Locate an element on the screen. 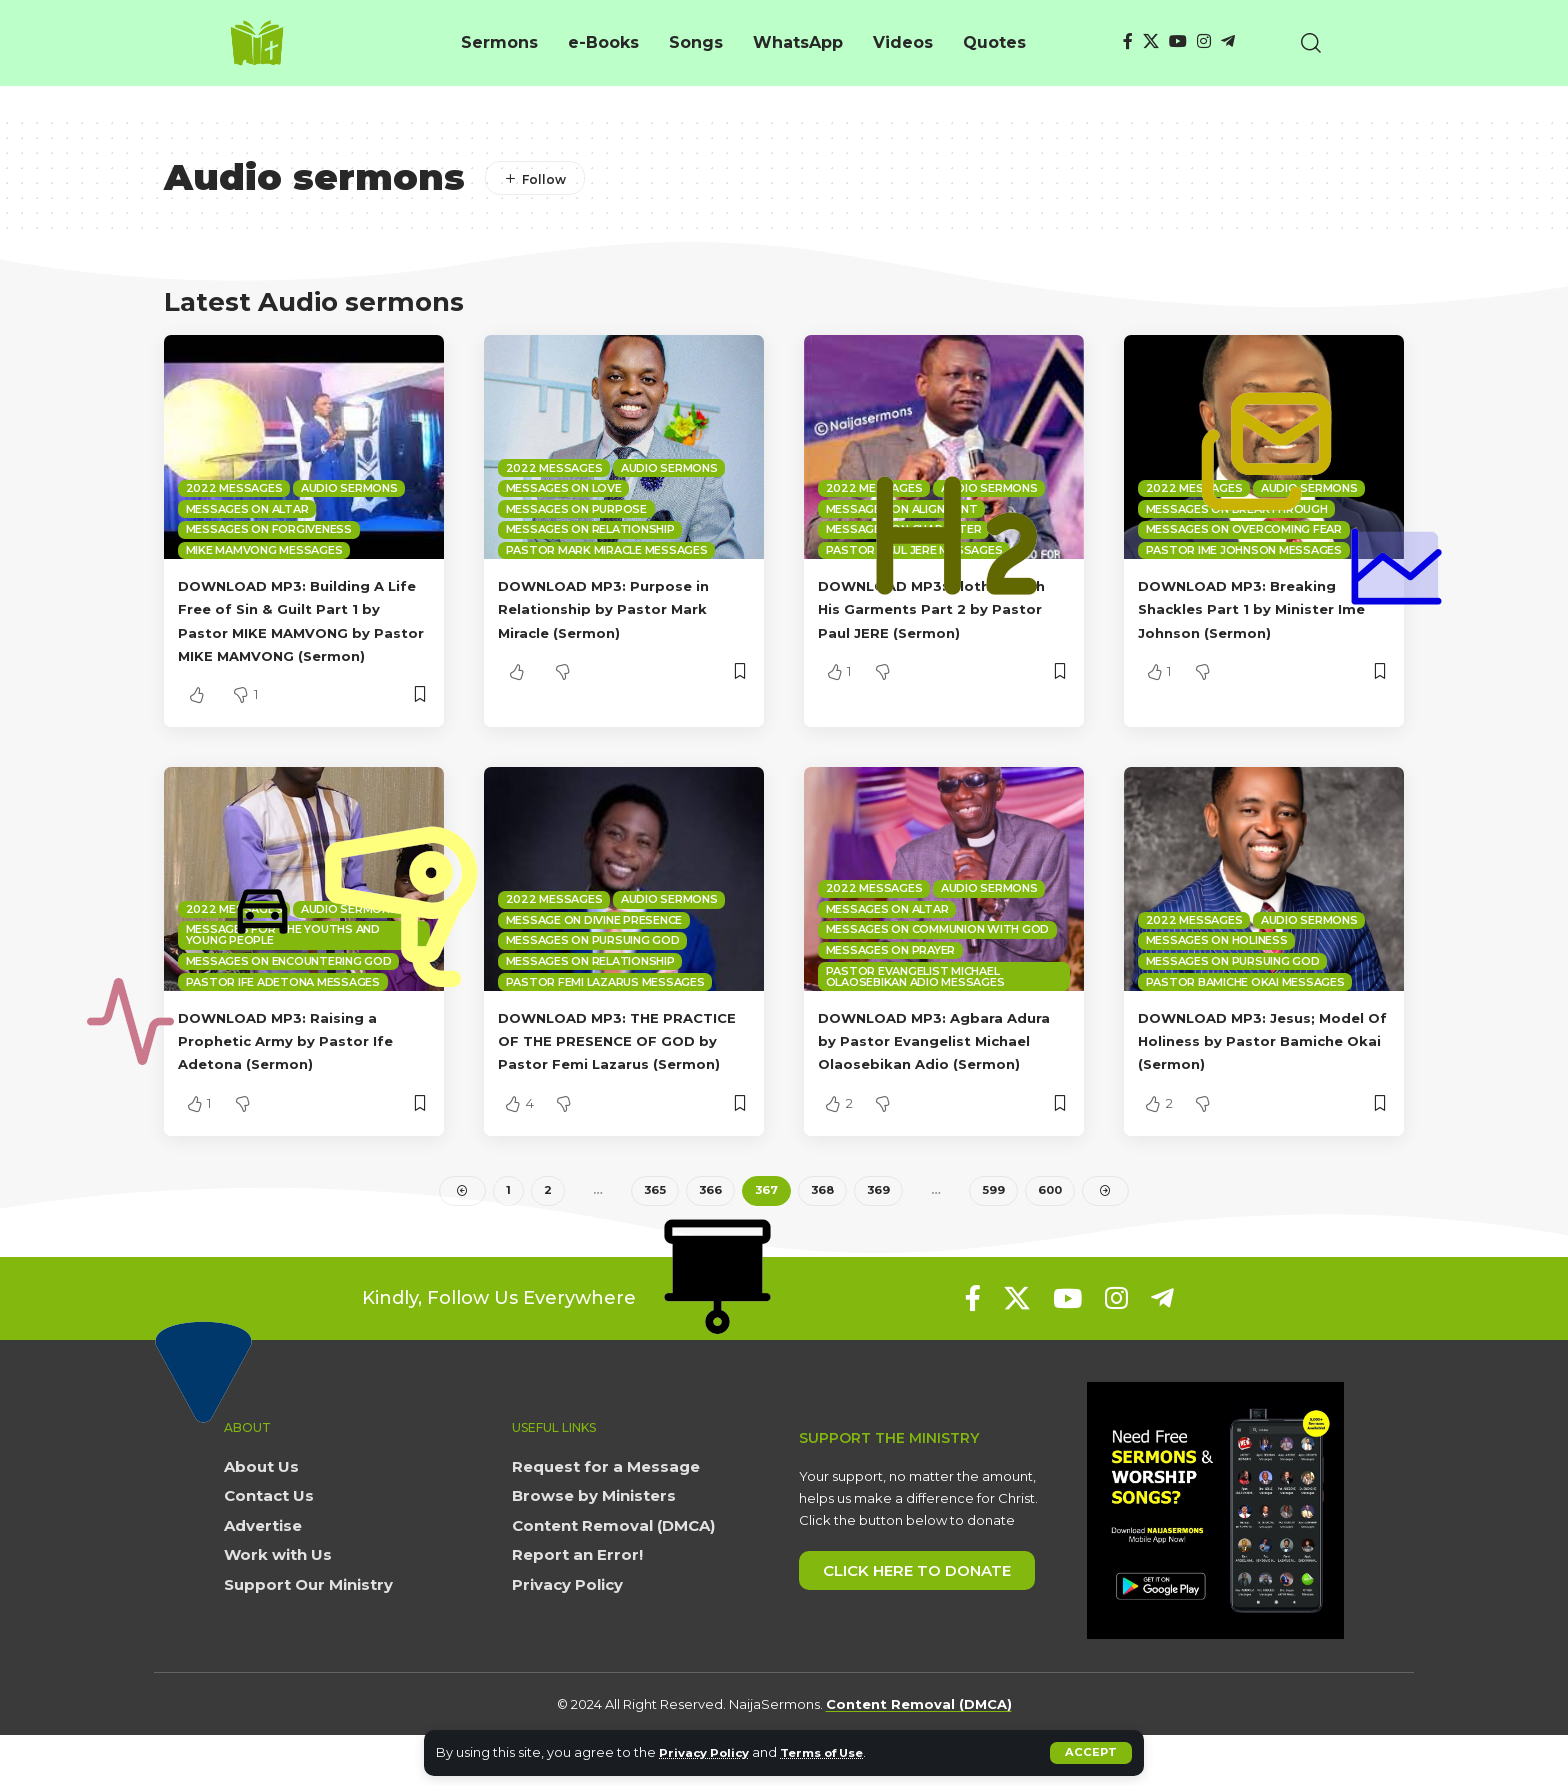 This screenshot has height=1786, width=1568. access hair styling or grooming tools is located at coordinates (404, 900).